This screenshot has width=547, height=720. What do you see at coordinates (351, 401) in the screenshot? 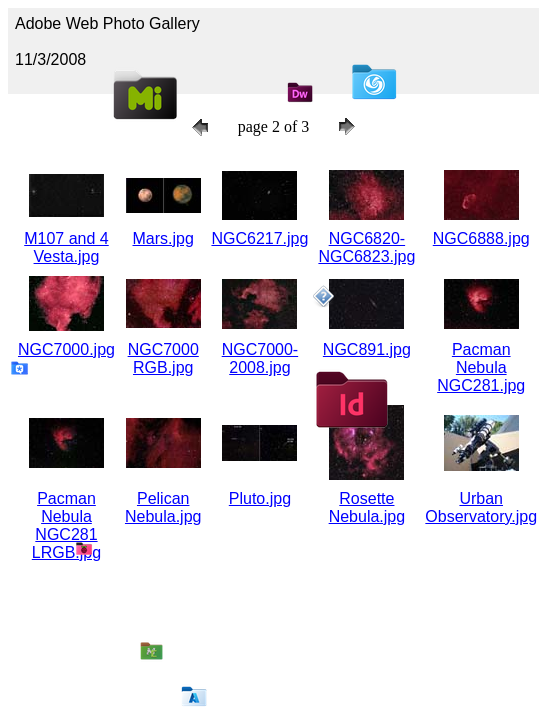
I see `folder containing Adobe InDesign project files` at bounding box center [351, 401].